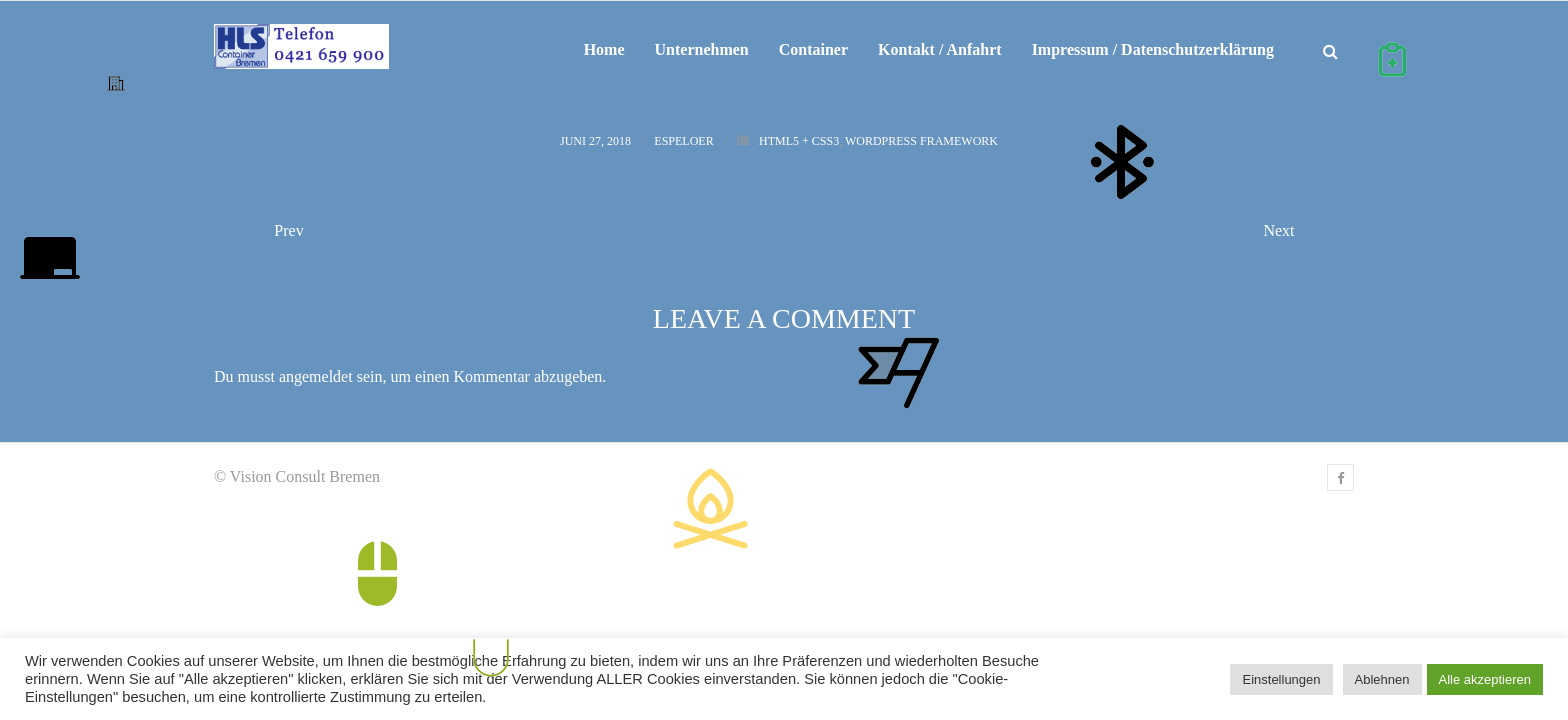 The image size is (1568, 720). I want to click on indicates mouse input is available or required, so click(377, 573).